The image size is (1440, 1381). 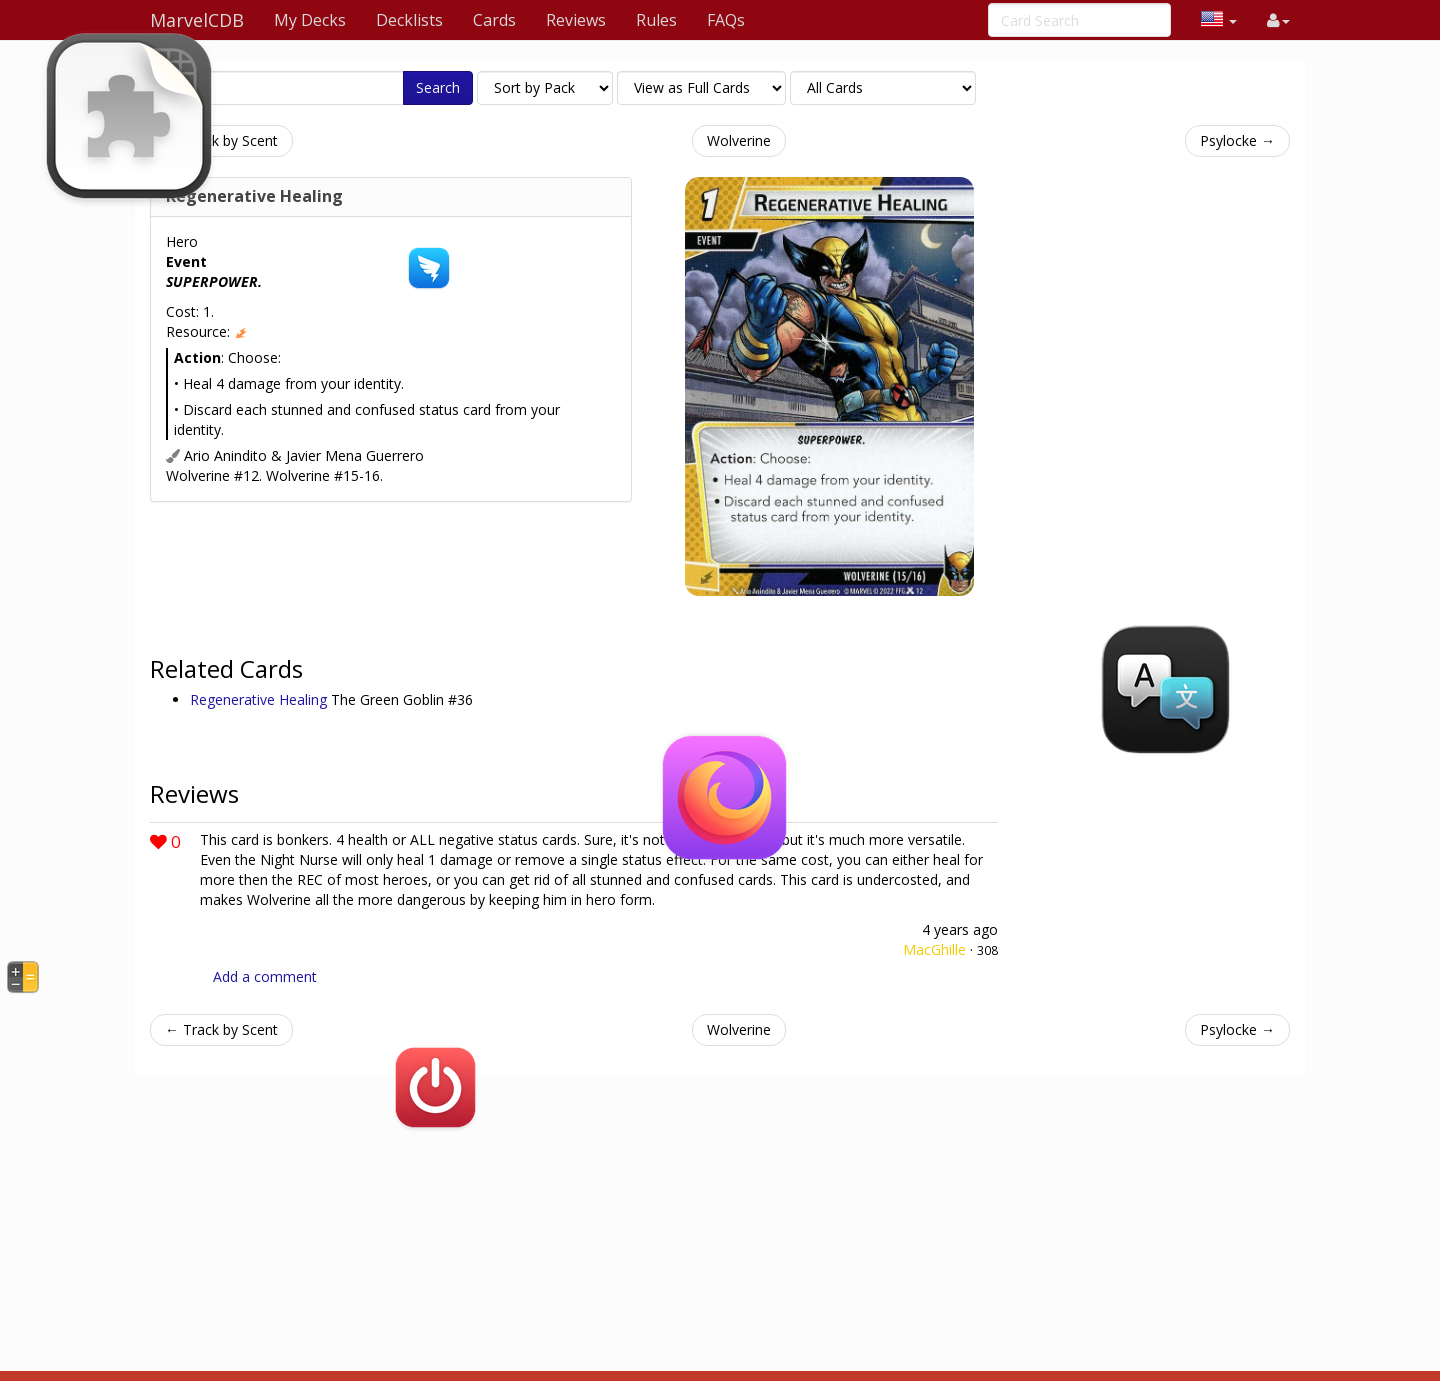 What do you see at coordinates (724, 795) in the screenshot?
I see `open firefox browser` at bounding box center [724, 795].